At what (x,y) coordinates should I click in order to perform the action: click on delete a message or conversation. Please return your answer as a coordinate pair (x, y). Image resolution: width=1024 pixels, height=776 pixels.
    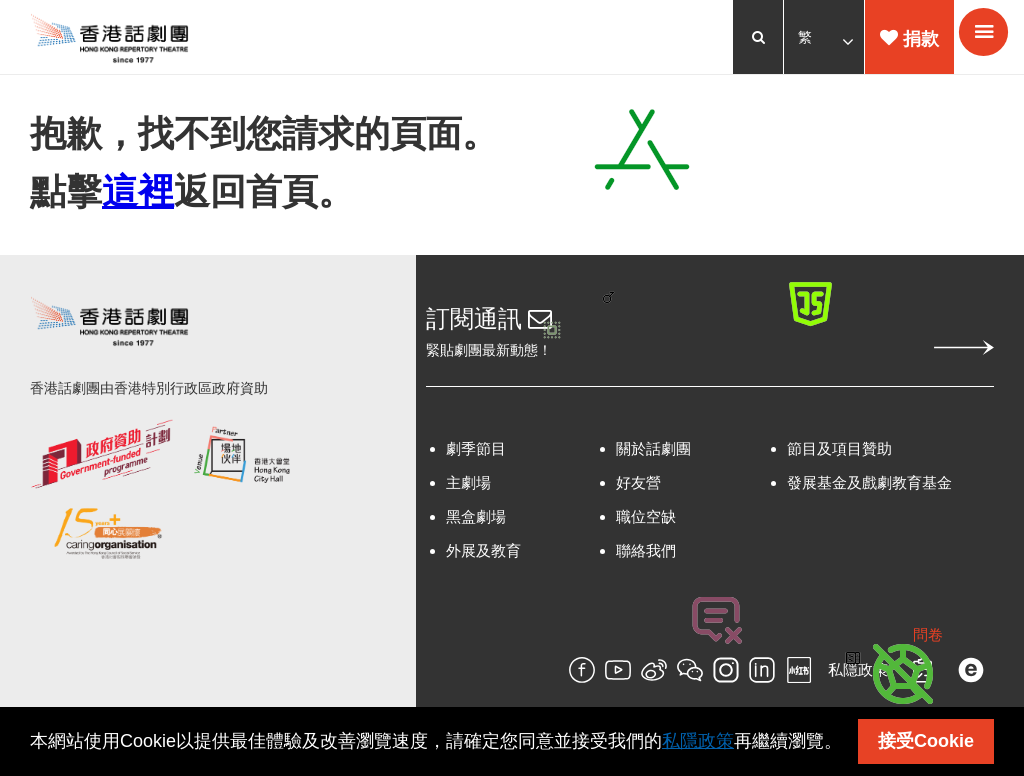
    Looking at the image, I should click on (716, 618).